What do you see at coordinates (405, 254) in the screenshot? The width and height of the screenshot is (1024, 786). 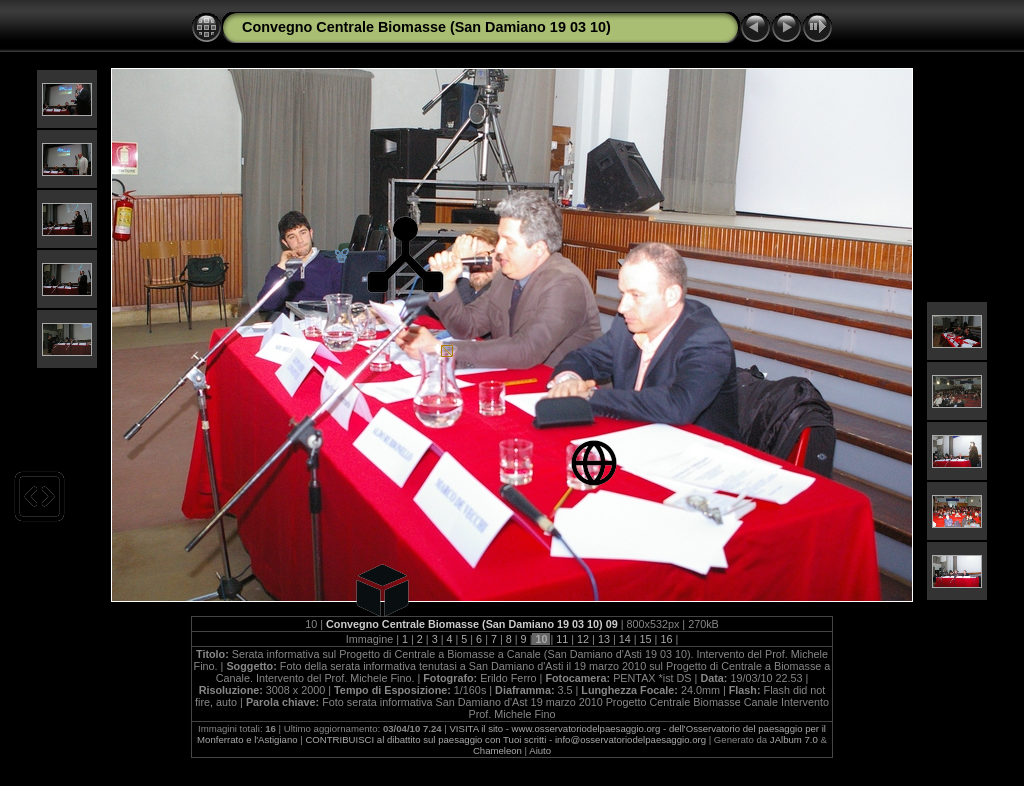 I see `connect or manage connected devices` at bounding box center [405, 254].